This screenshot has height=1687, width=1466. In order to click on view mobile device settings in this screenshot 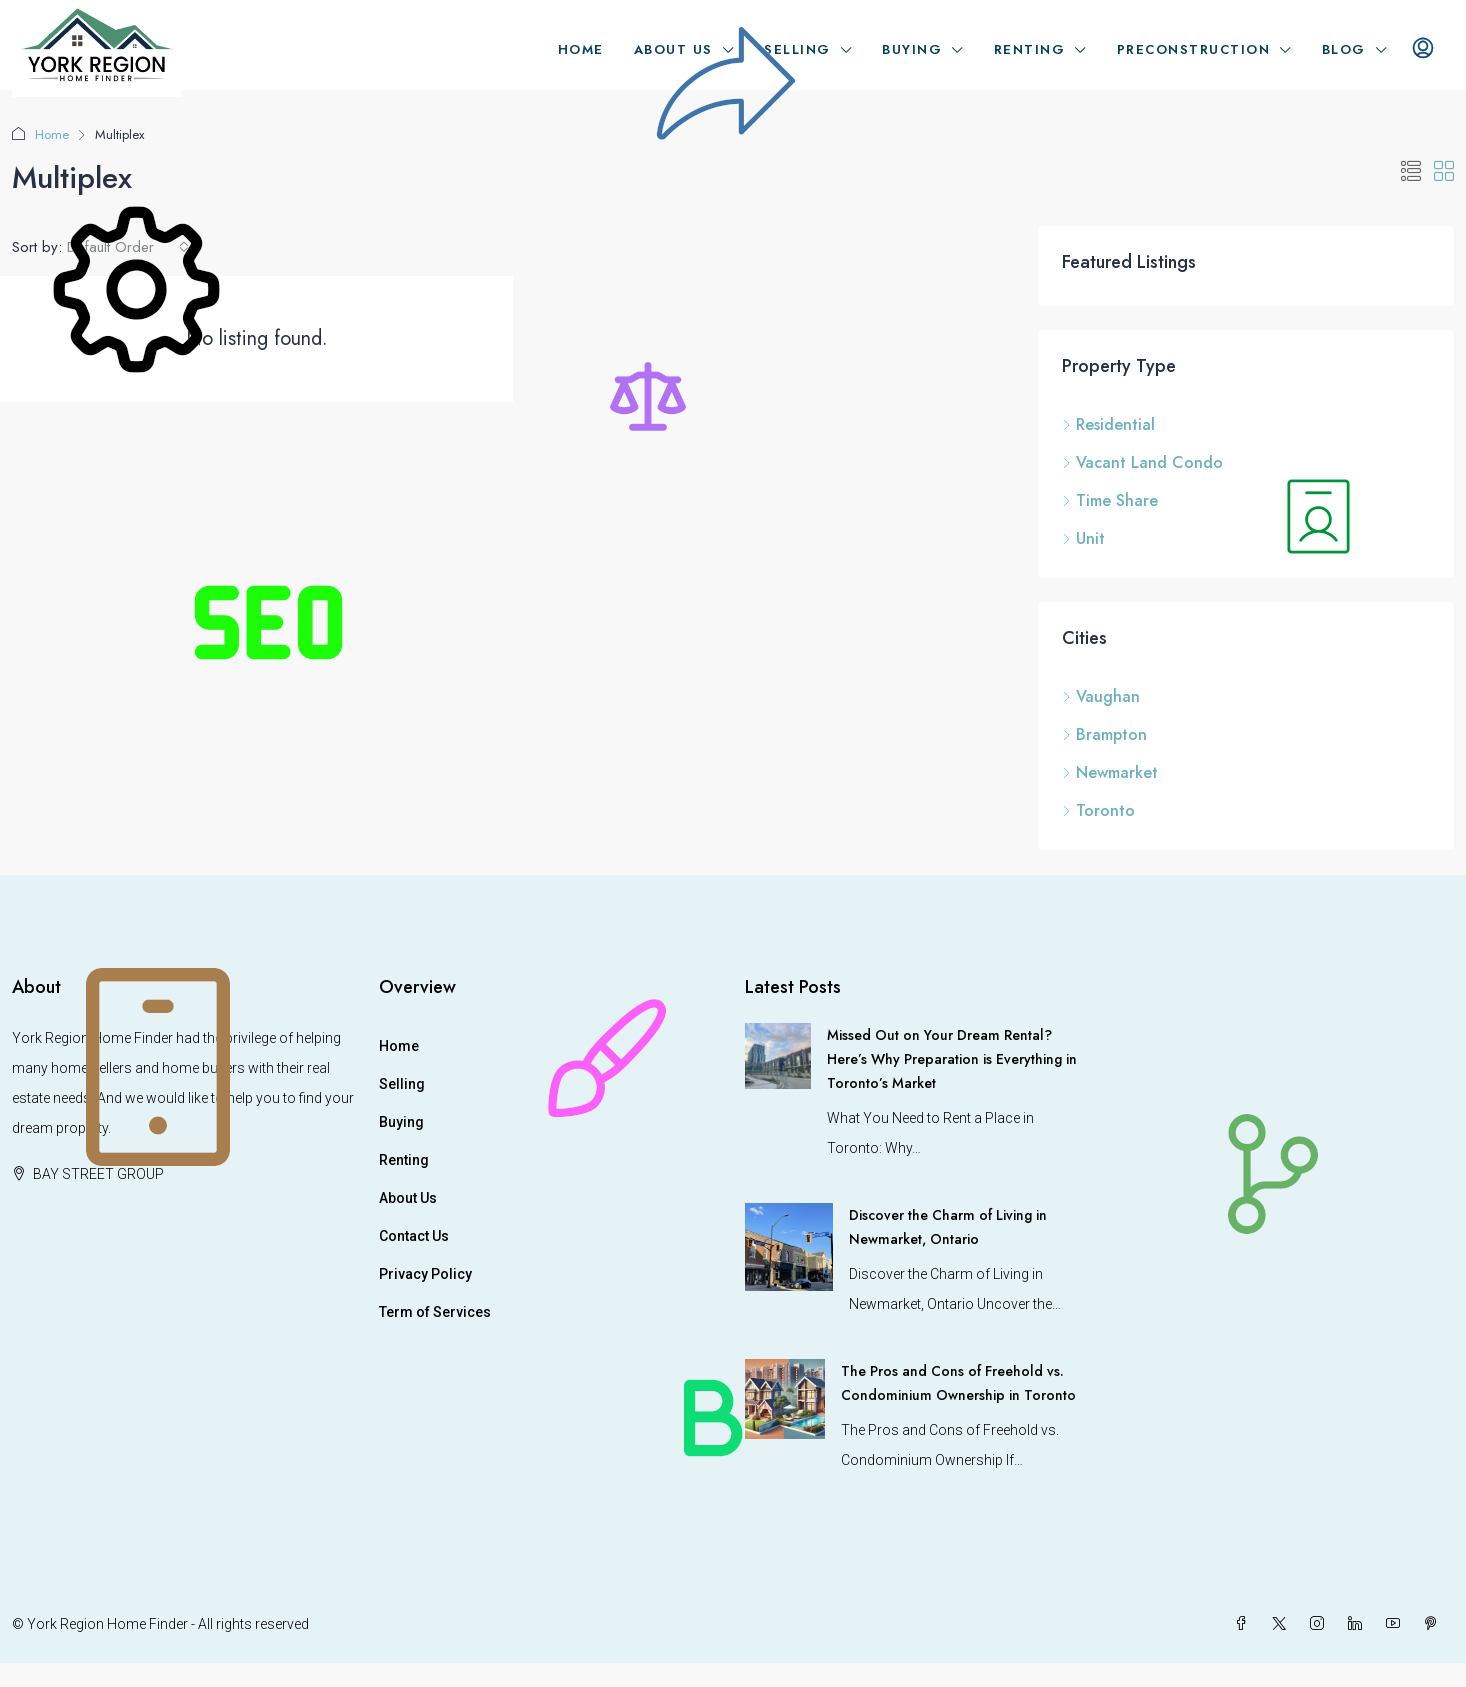, I will do `click(158, 1067)`.